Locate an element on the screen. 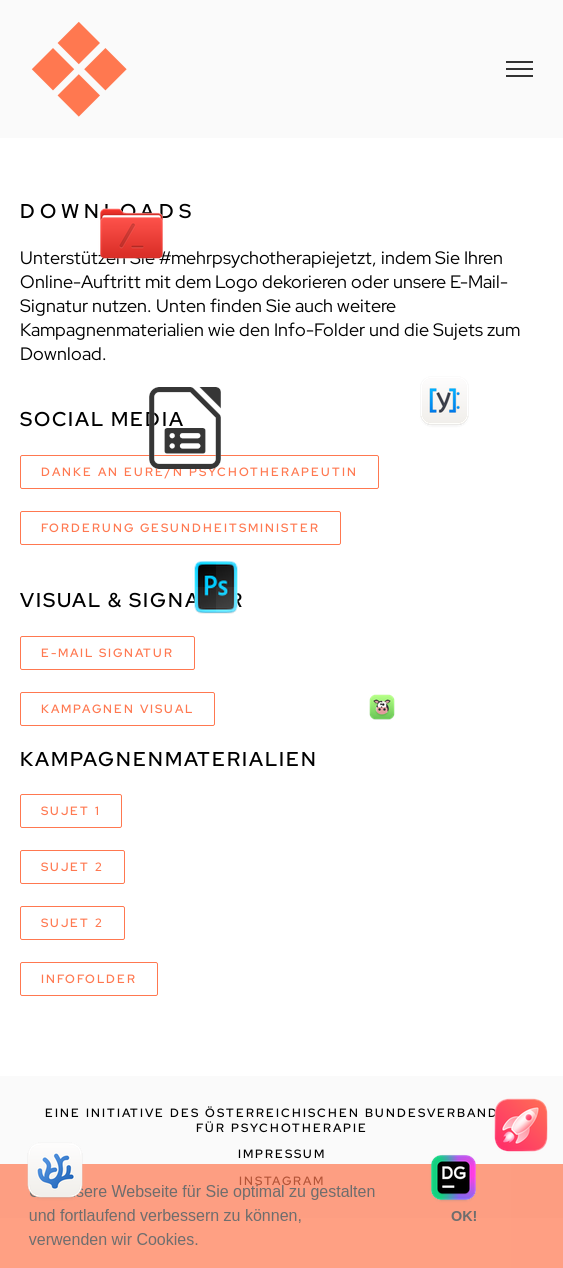 The height and width of the screenshot is (1268, 563). open vscodium code editor is located at coordinates (55, 1170).